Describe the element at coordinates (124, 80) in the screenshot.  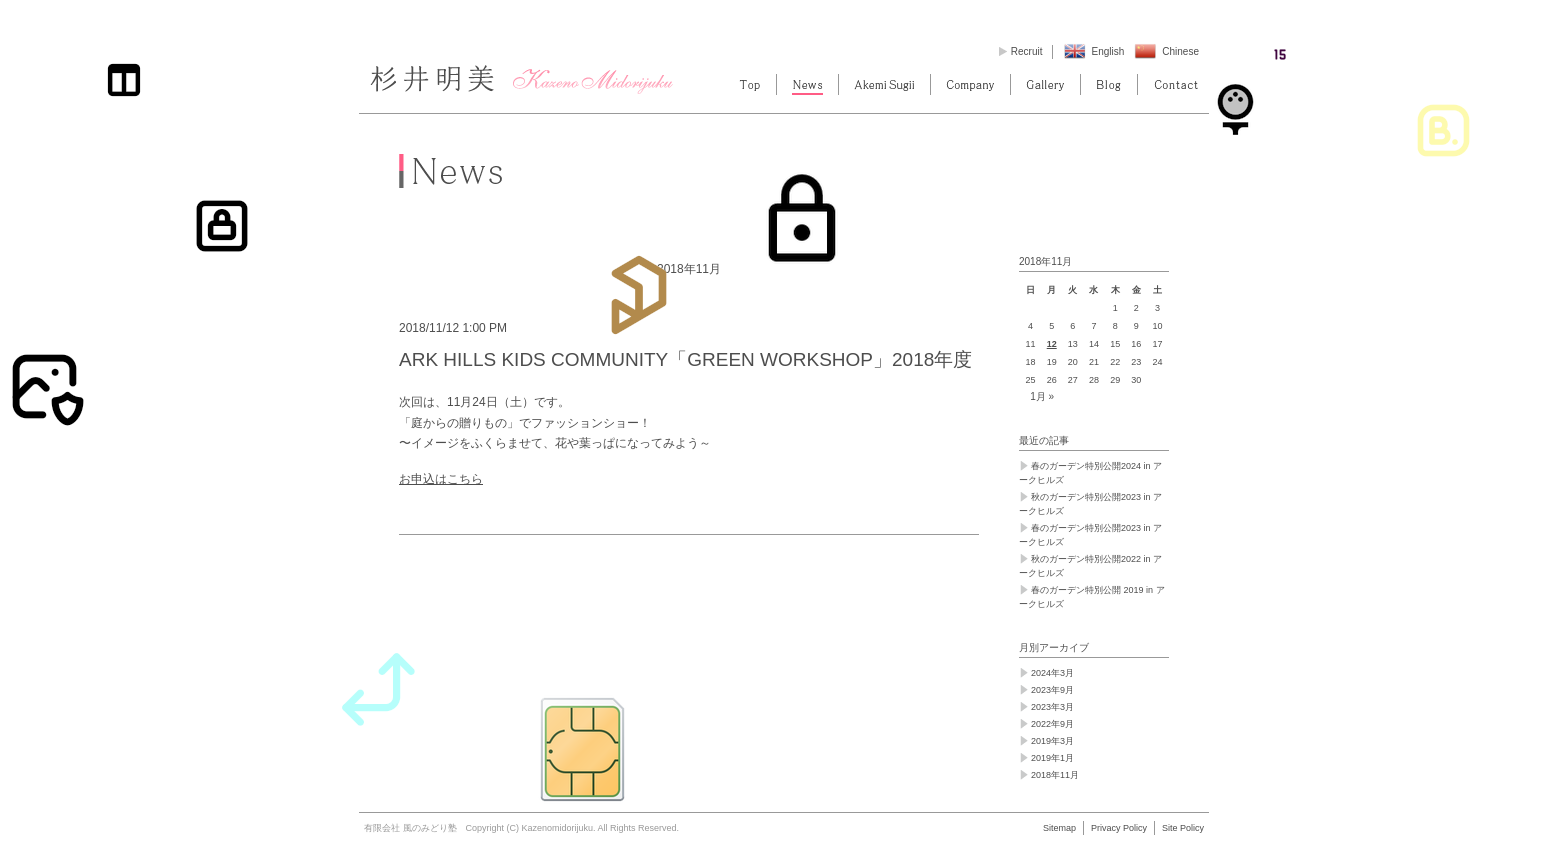
I see `switch to column view layout` at that location.